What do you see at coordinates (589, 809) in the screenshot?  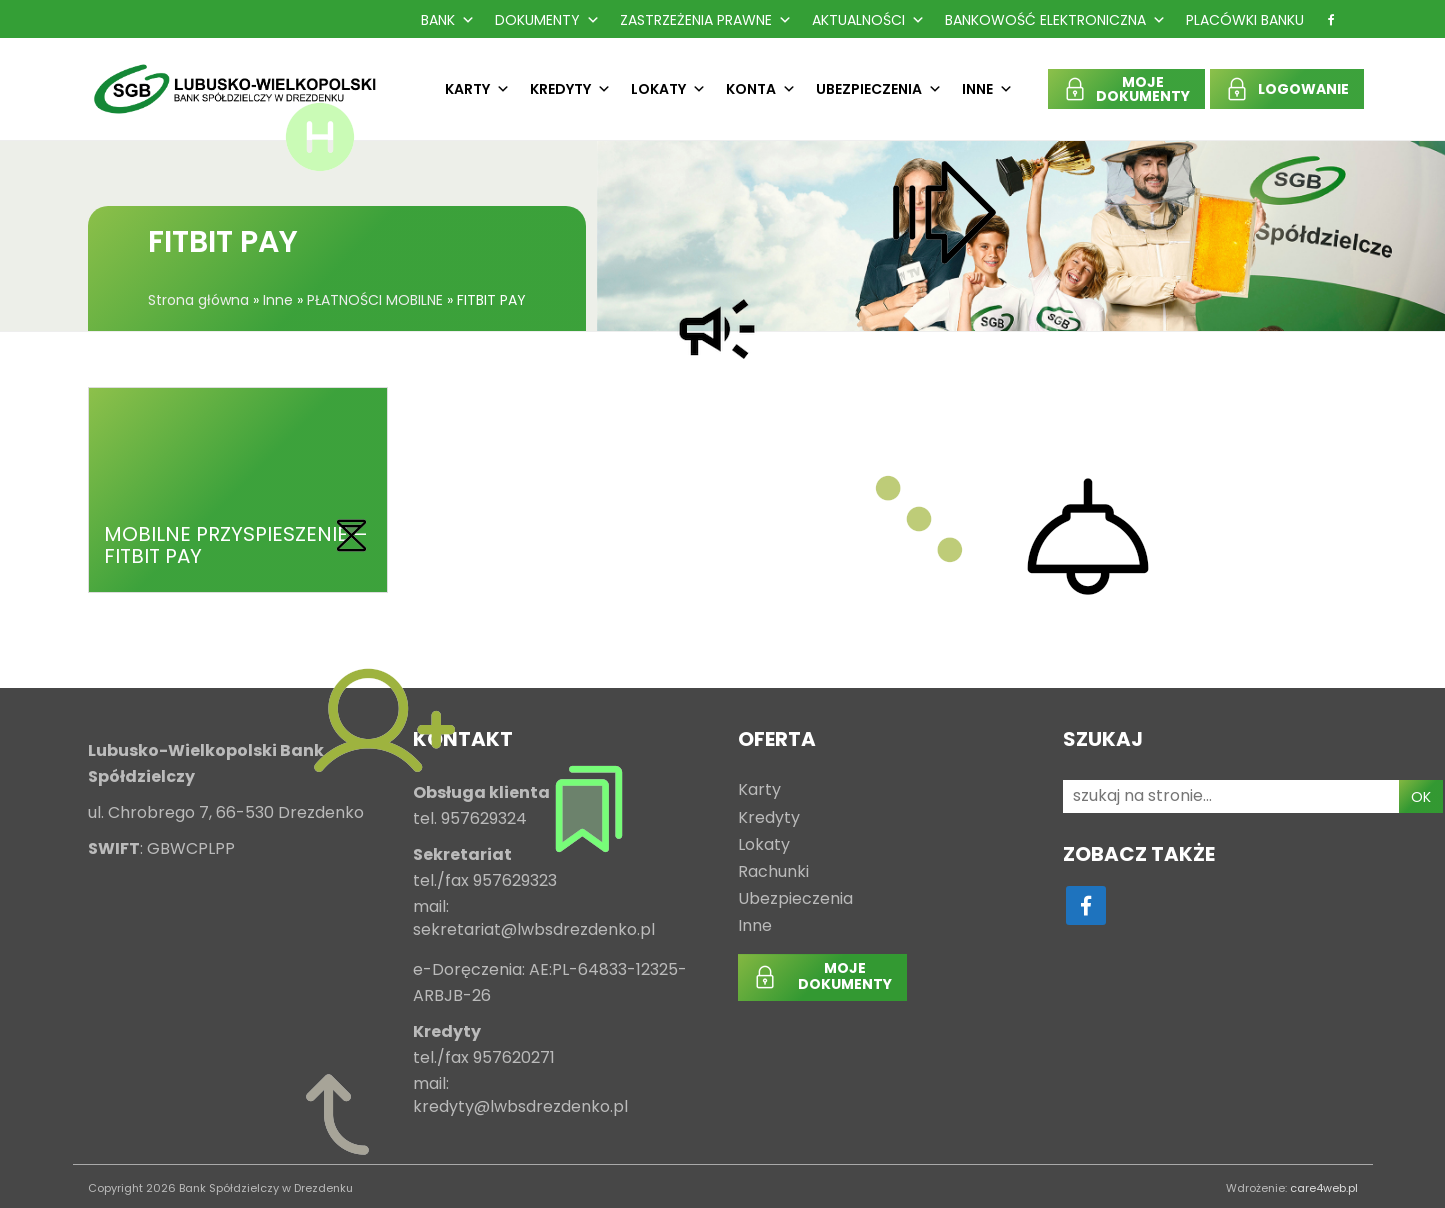 I see `view your saved bookmarks` at bounding box center [589, 809].